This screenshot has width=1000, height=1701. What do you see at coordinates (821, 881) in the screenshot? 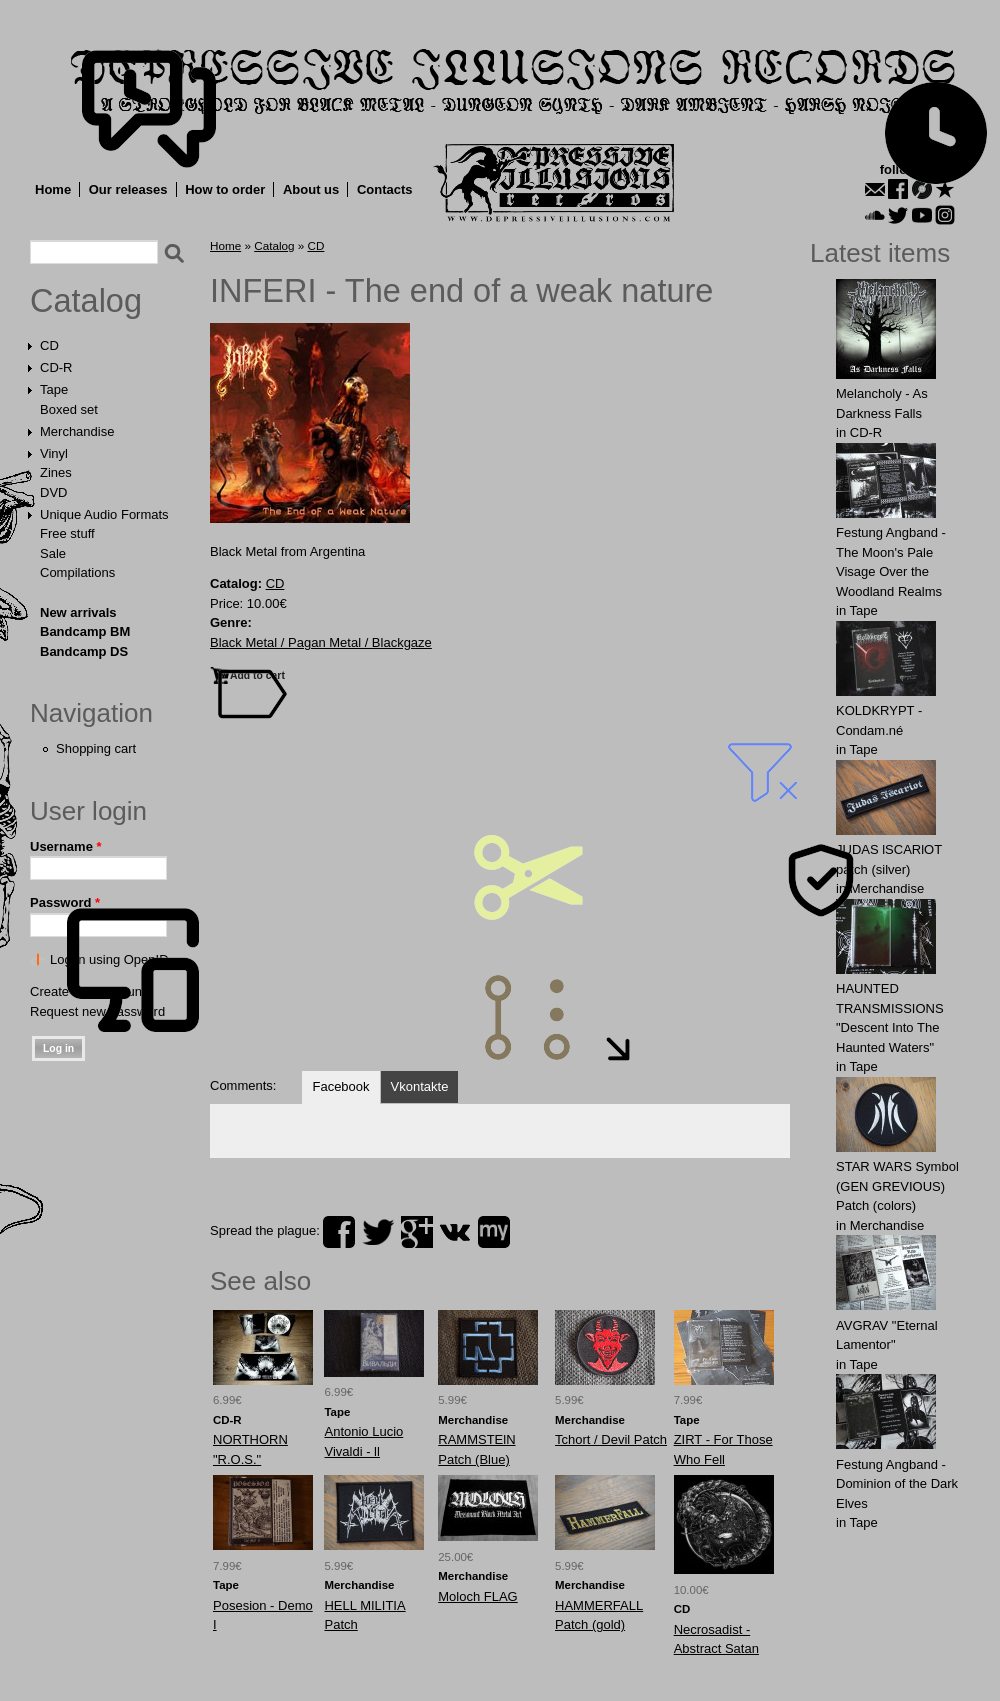
I see `indicates verified security or protection status` at bounding box center [821, 881].